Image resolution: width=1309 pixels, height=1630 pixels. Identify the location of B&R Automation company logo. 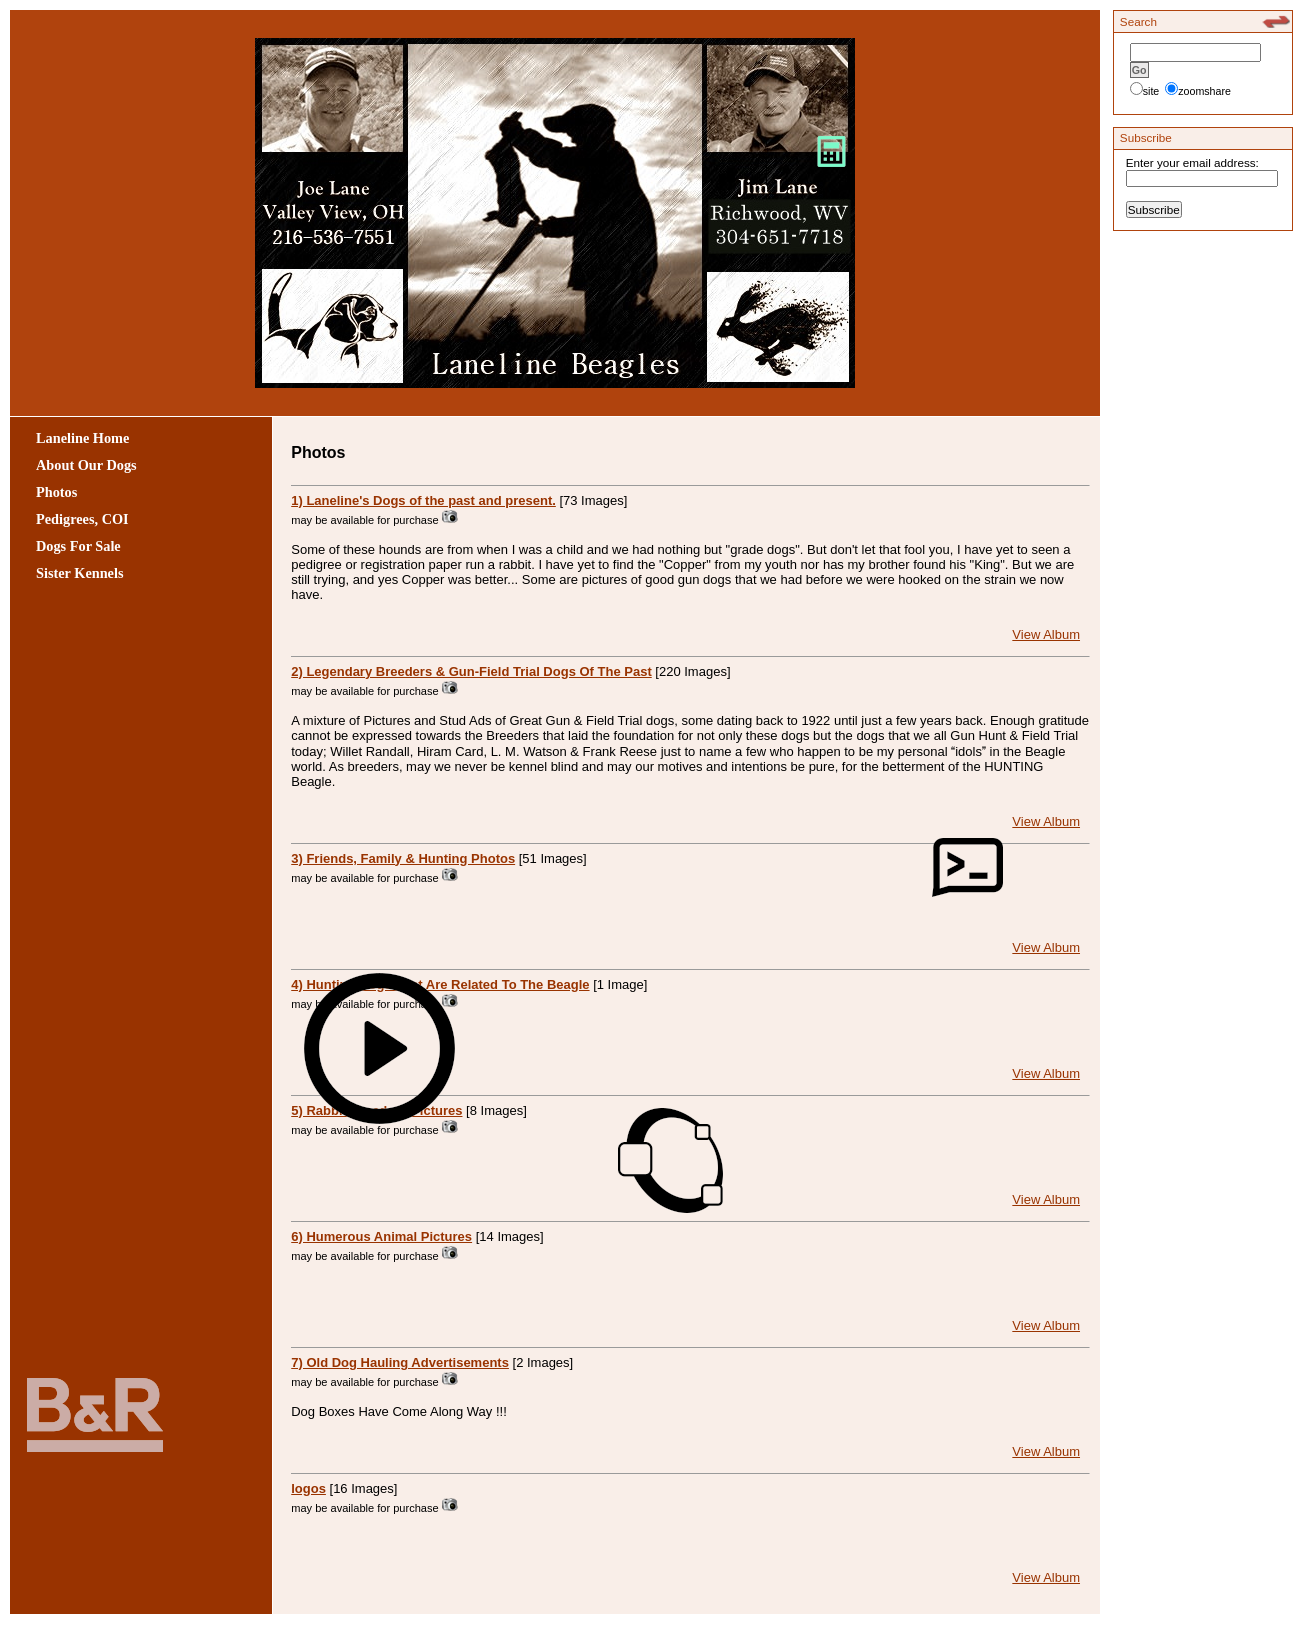
(95, 1415).